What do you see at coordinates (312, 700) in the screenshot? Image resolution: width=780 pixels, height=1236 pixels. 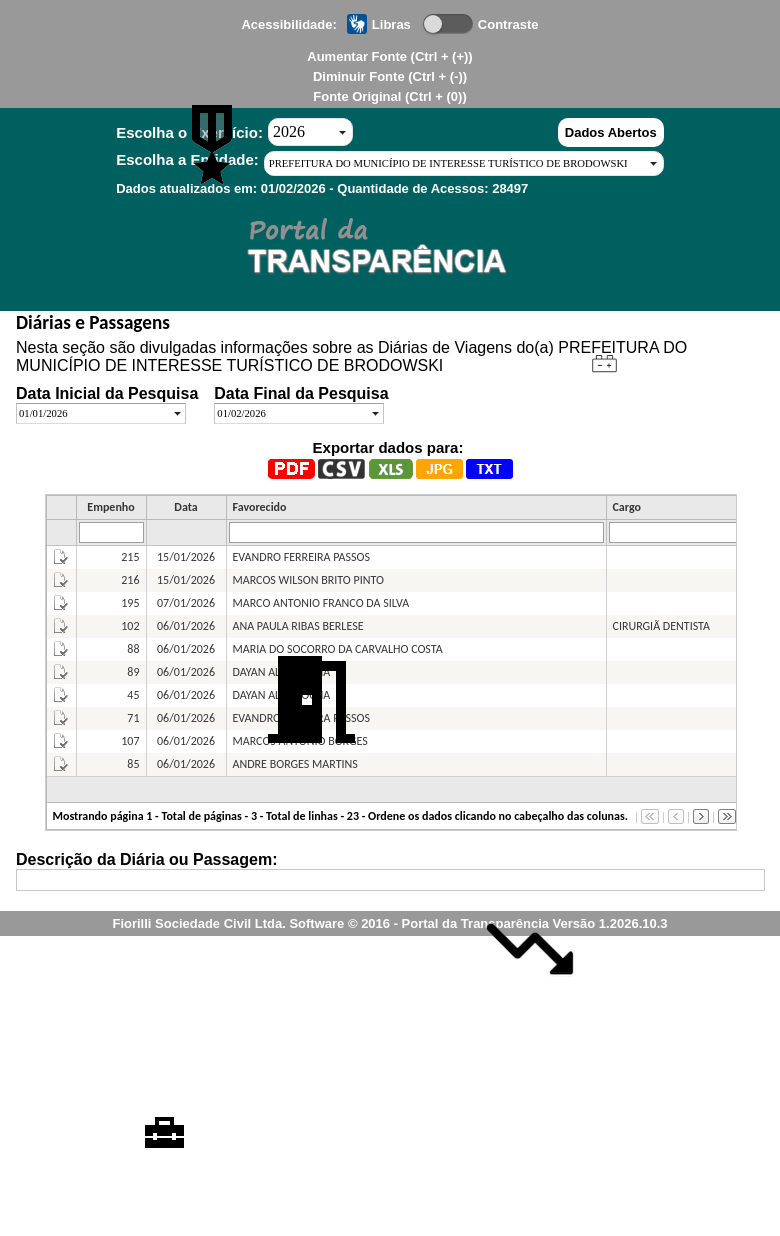 I see `access meeting room booking` at bounding box center [312, 700].